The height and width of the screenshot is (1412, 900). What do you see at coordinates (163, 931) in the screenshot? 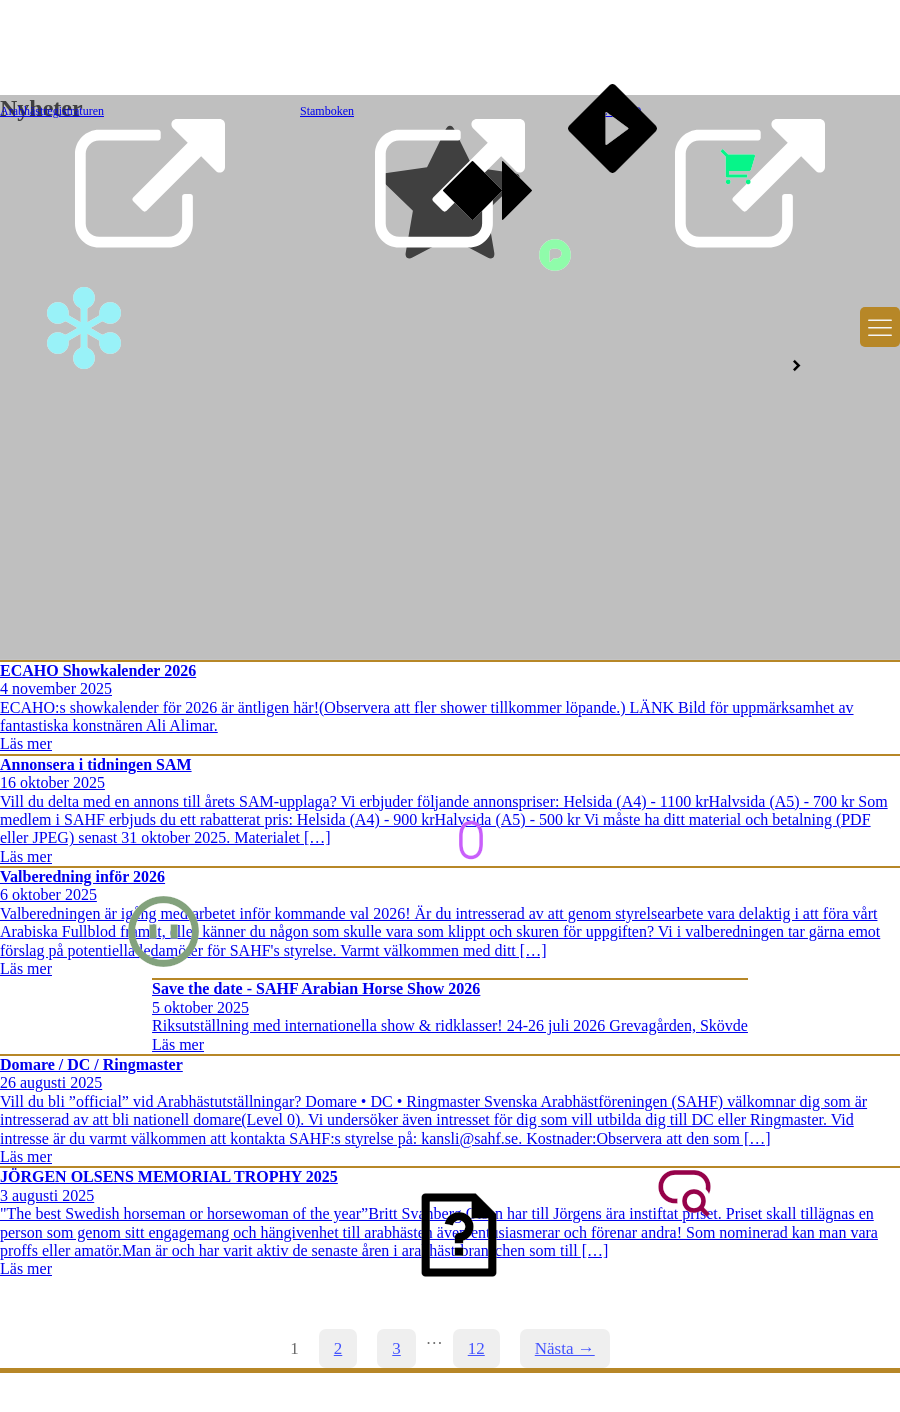
I see `indicates power outlet or electrical socket location` at bounding box center [163, 931].